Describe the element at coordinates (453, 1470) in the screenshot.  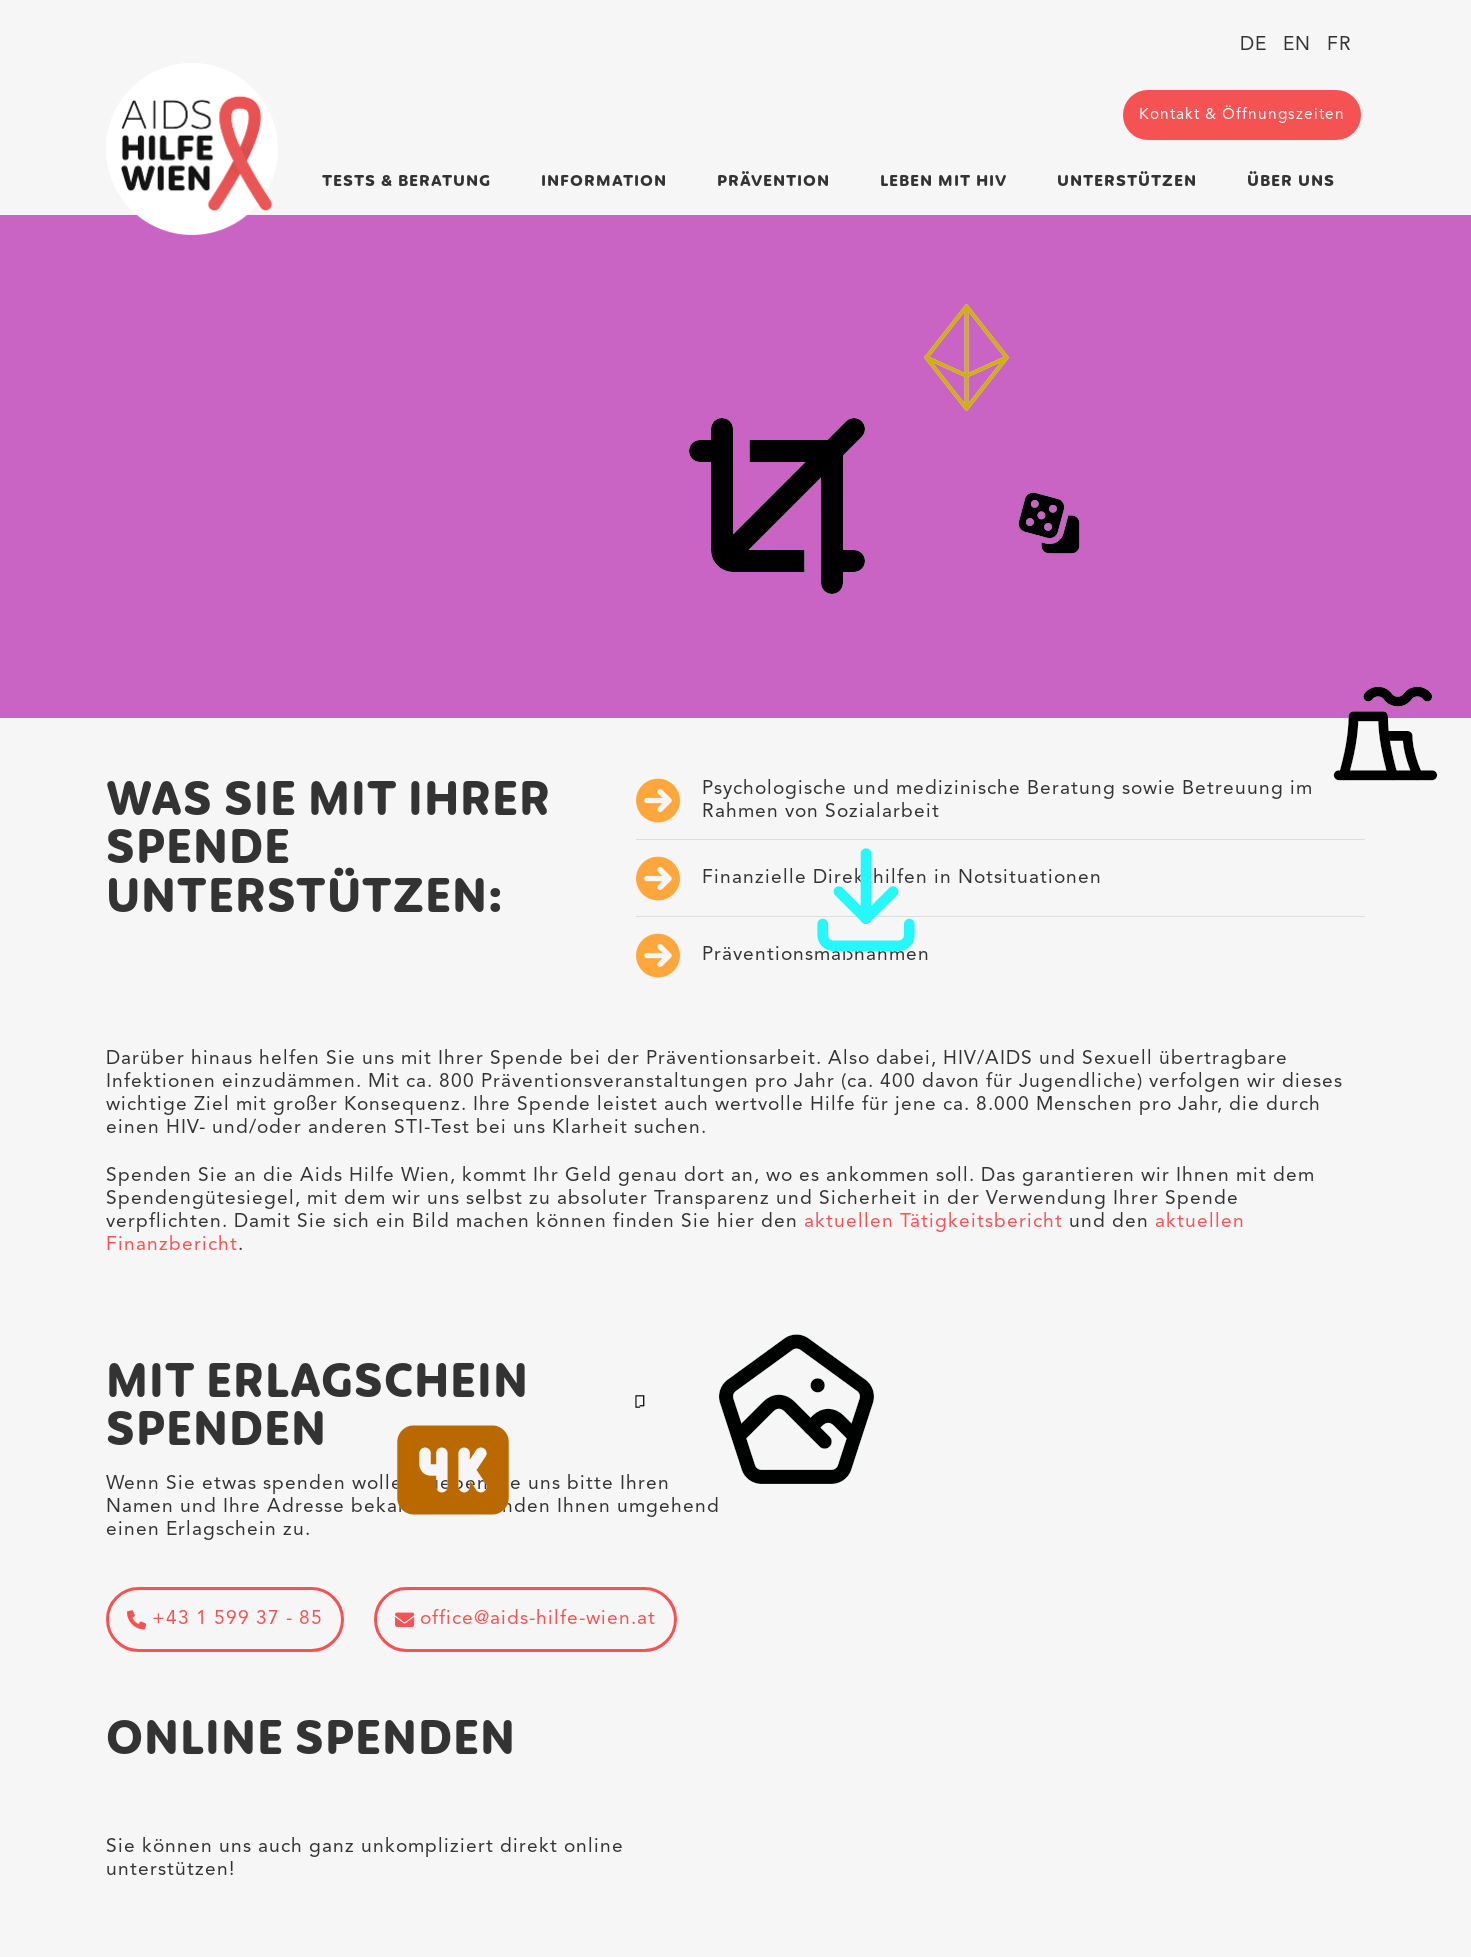
I see `indicates 4K resolution video quality` at that location.